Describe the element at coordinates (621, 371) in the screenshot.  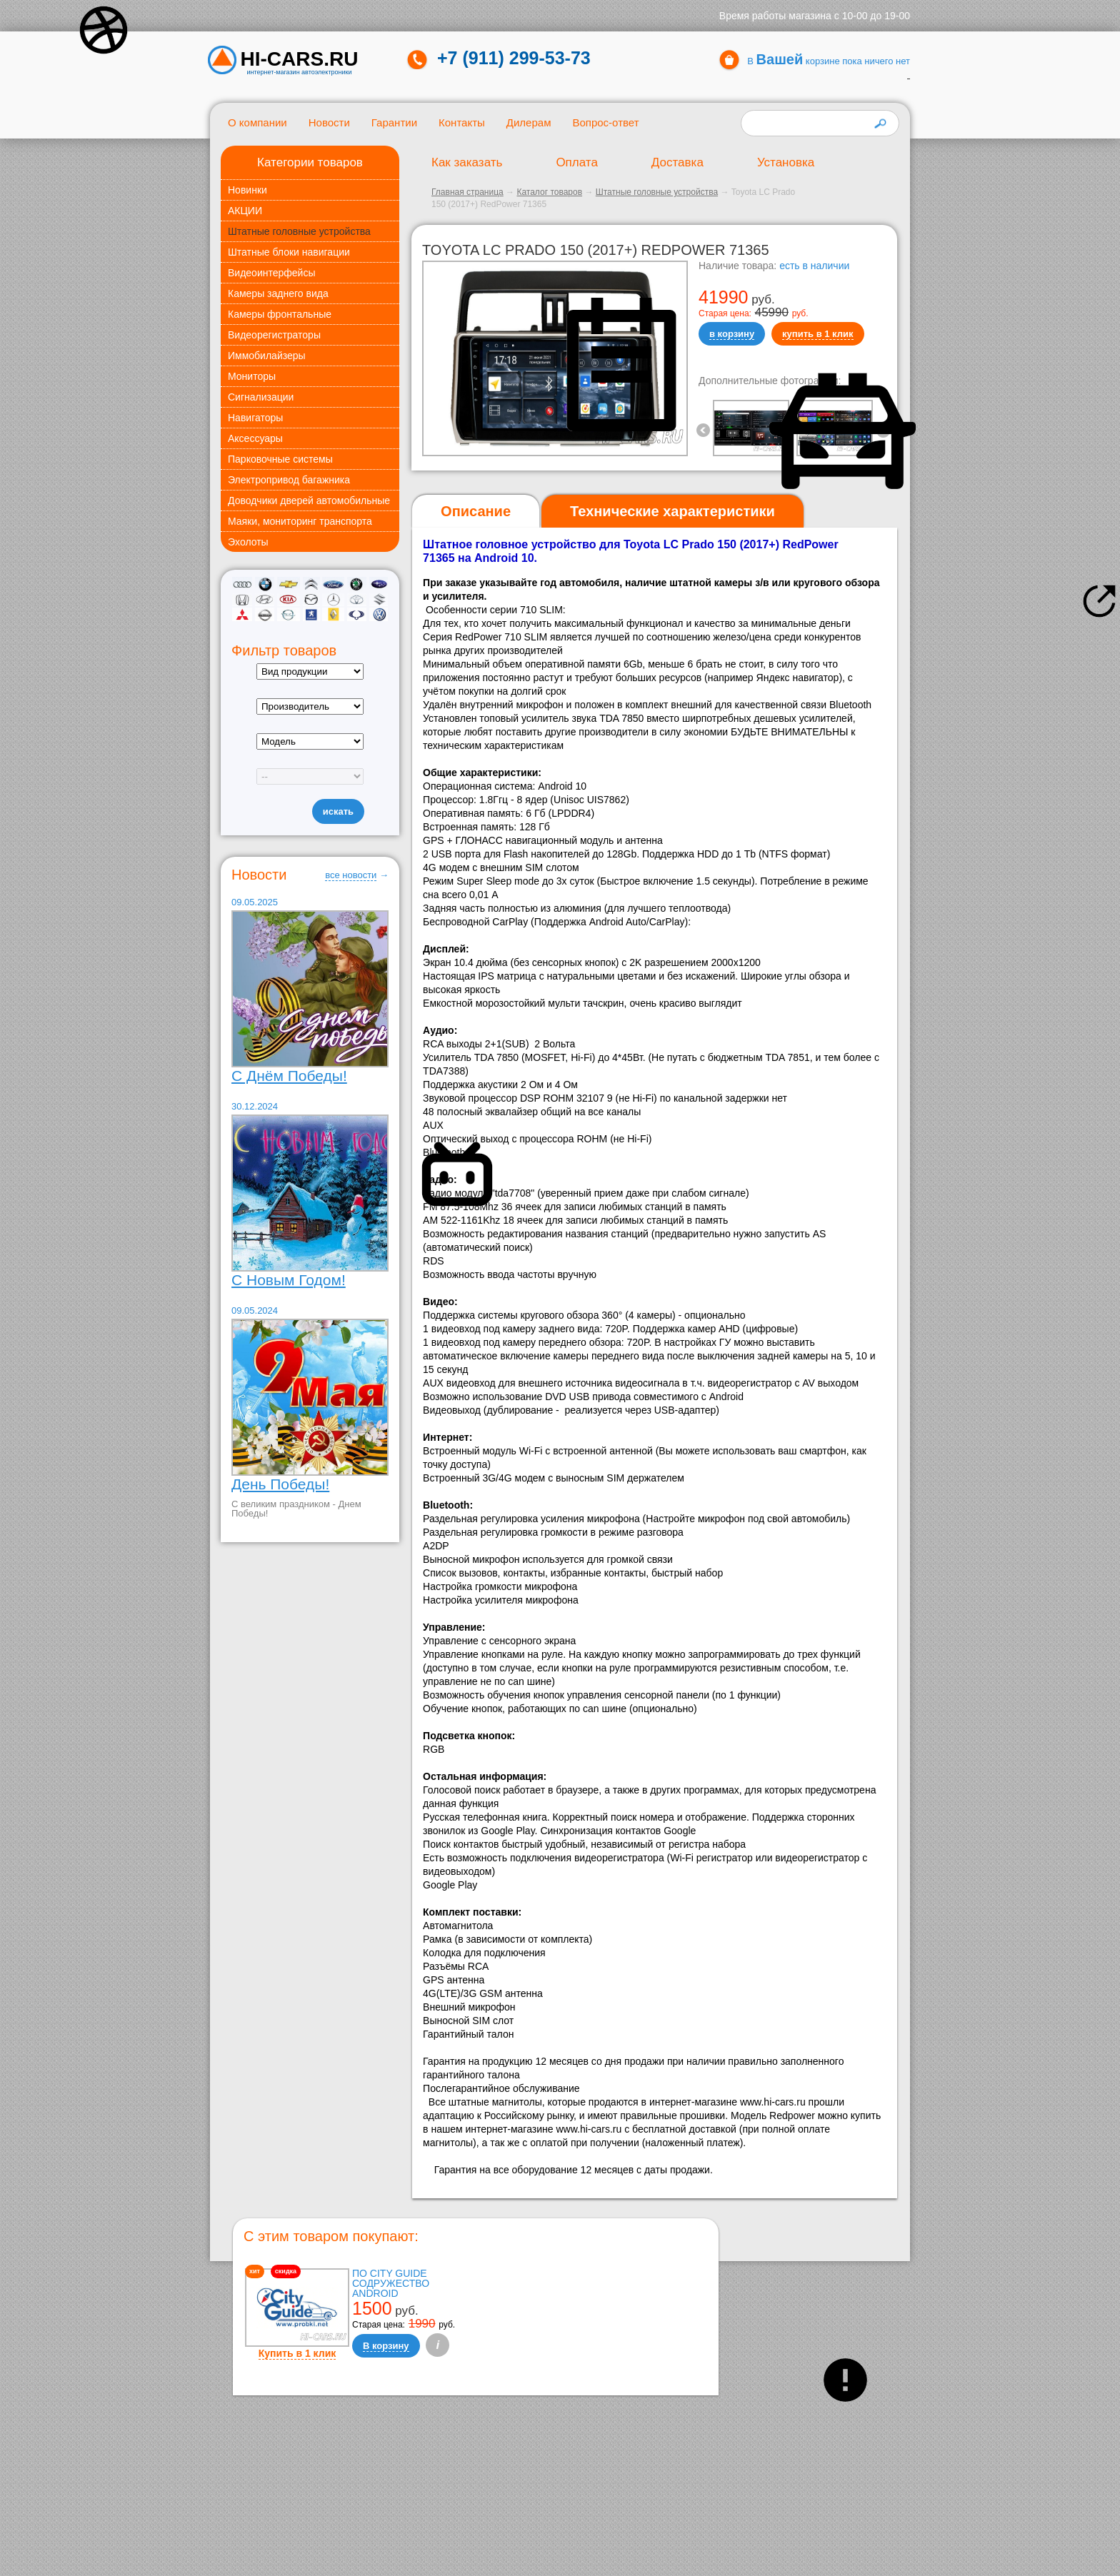
I see `view your to-do list` at that location.